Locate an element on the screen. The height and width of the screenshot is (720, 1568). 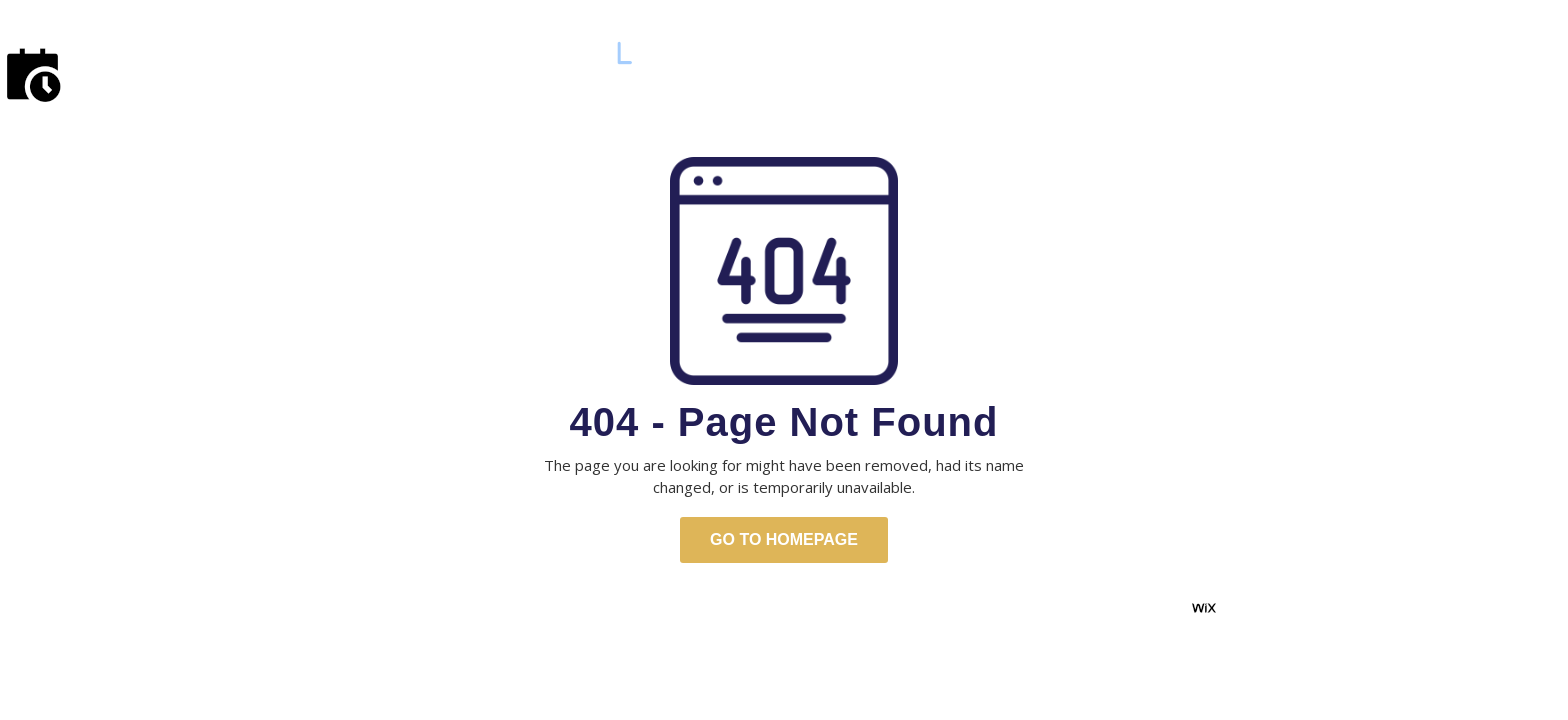
view scheduled events or appointments is located at coordinates (32, 76).